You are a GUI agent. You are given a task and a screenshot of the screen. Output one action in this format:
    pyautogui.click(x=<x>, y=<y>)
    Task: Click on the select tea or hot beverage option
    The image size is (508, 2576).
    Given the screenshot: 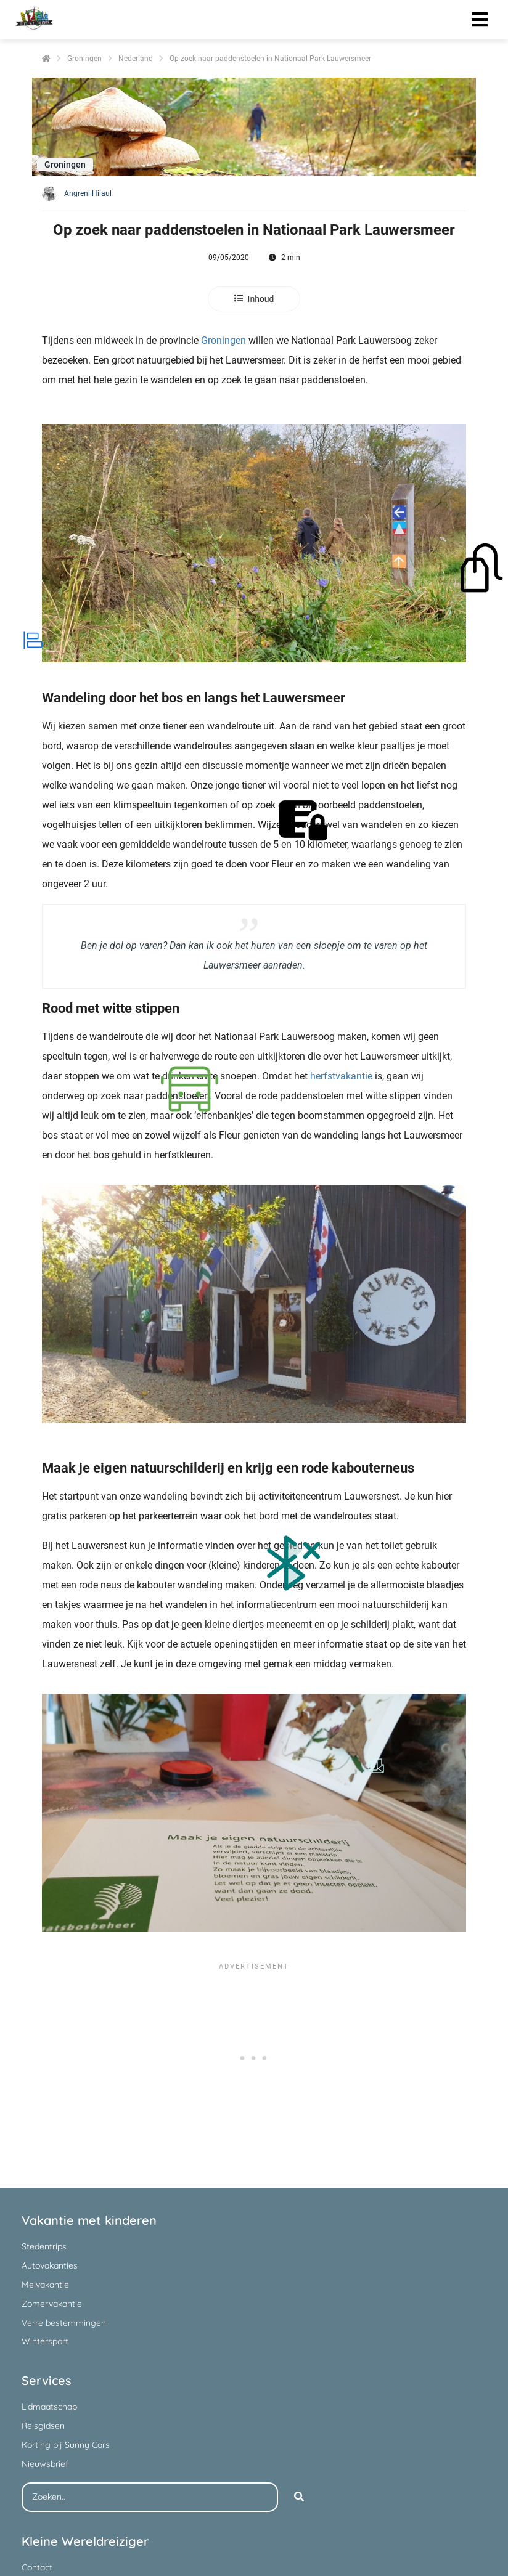 What is the action you would take?
    pyautogui.click(x=480, y=569)
    